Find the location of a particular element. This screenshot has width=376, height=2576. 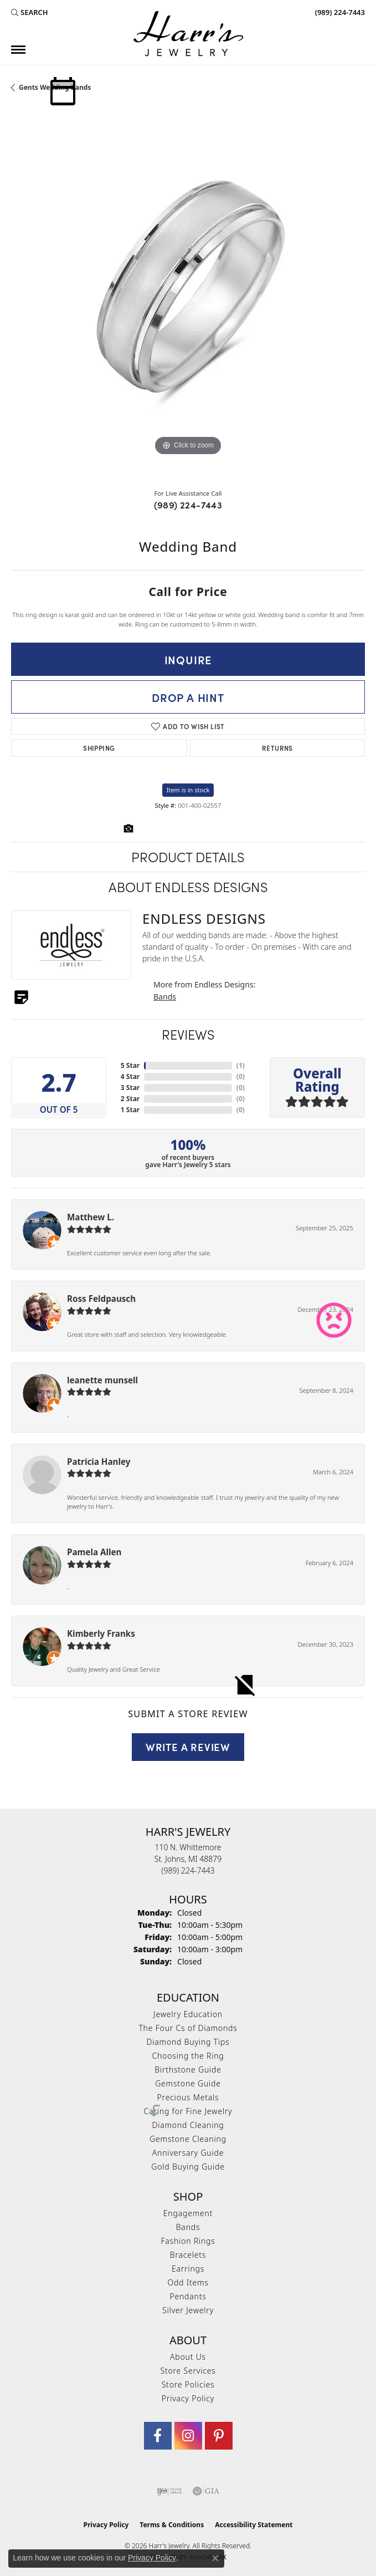

create a new note is located at coordinates (21, 997).